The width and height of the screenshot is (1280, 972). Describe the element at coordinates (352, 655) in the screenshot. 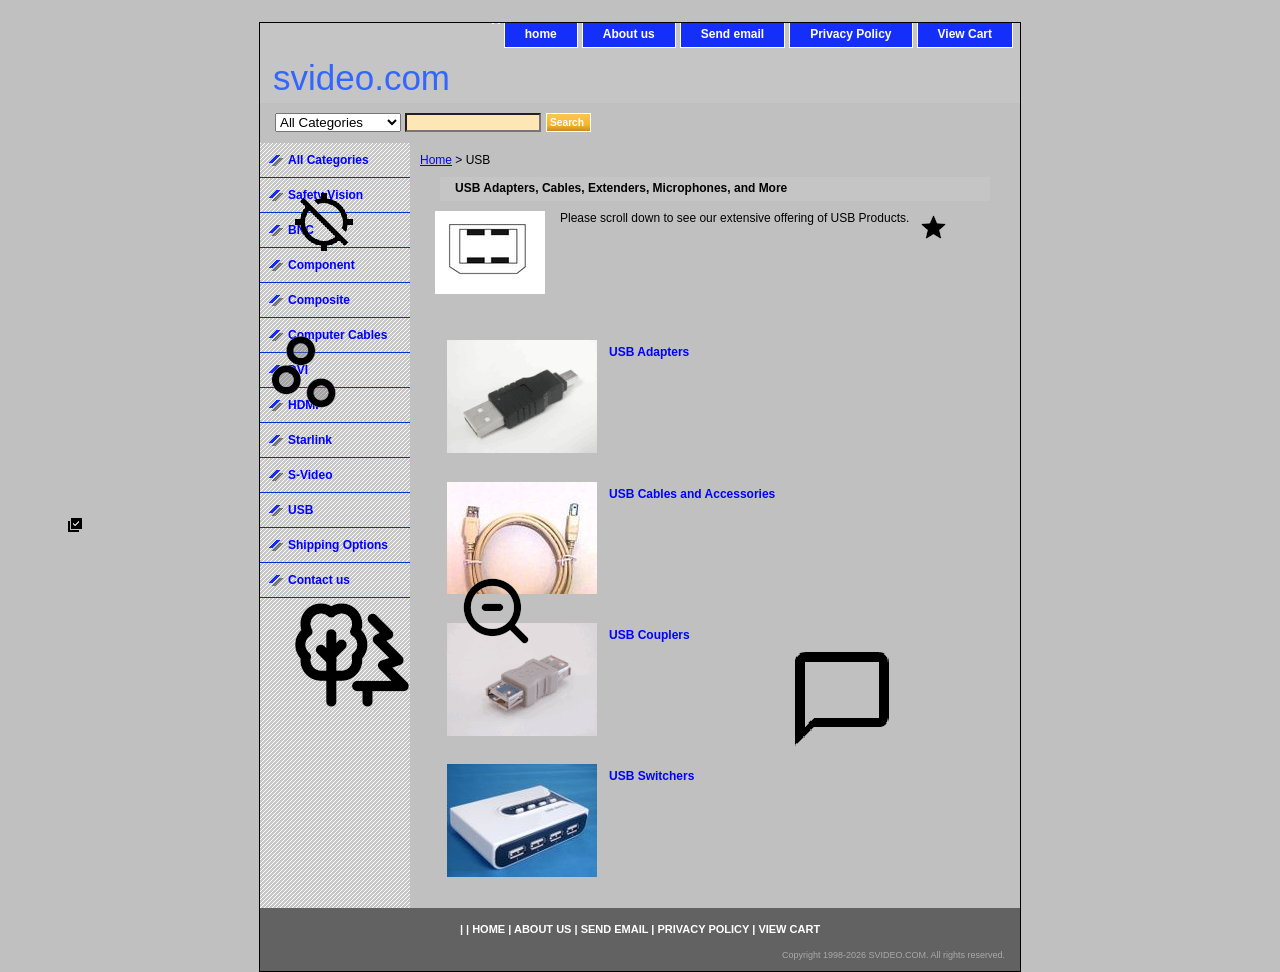

I see `view parks or nature areas nearby` at that location.